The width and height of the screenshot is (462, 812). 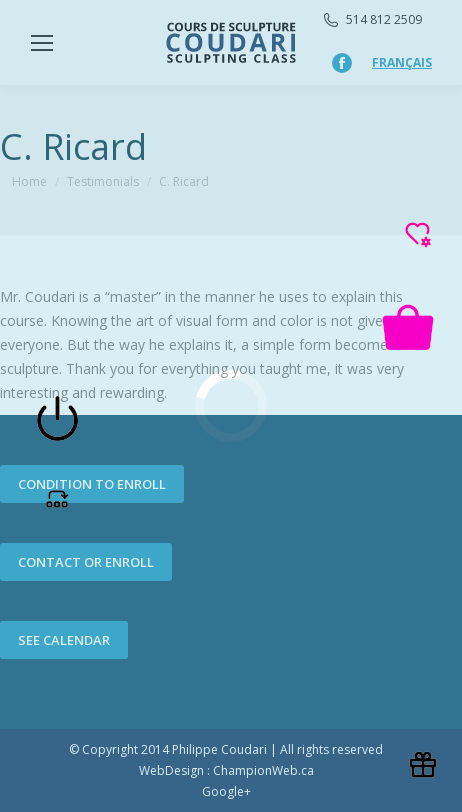 What do you see at coordinates (408, 330) in the screenshot?
I see `view your shopping bag` at bounding box center [408, 330].